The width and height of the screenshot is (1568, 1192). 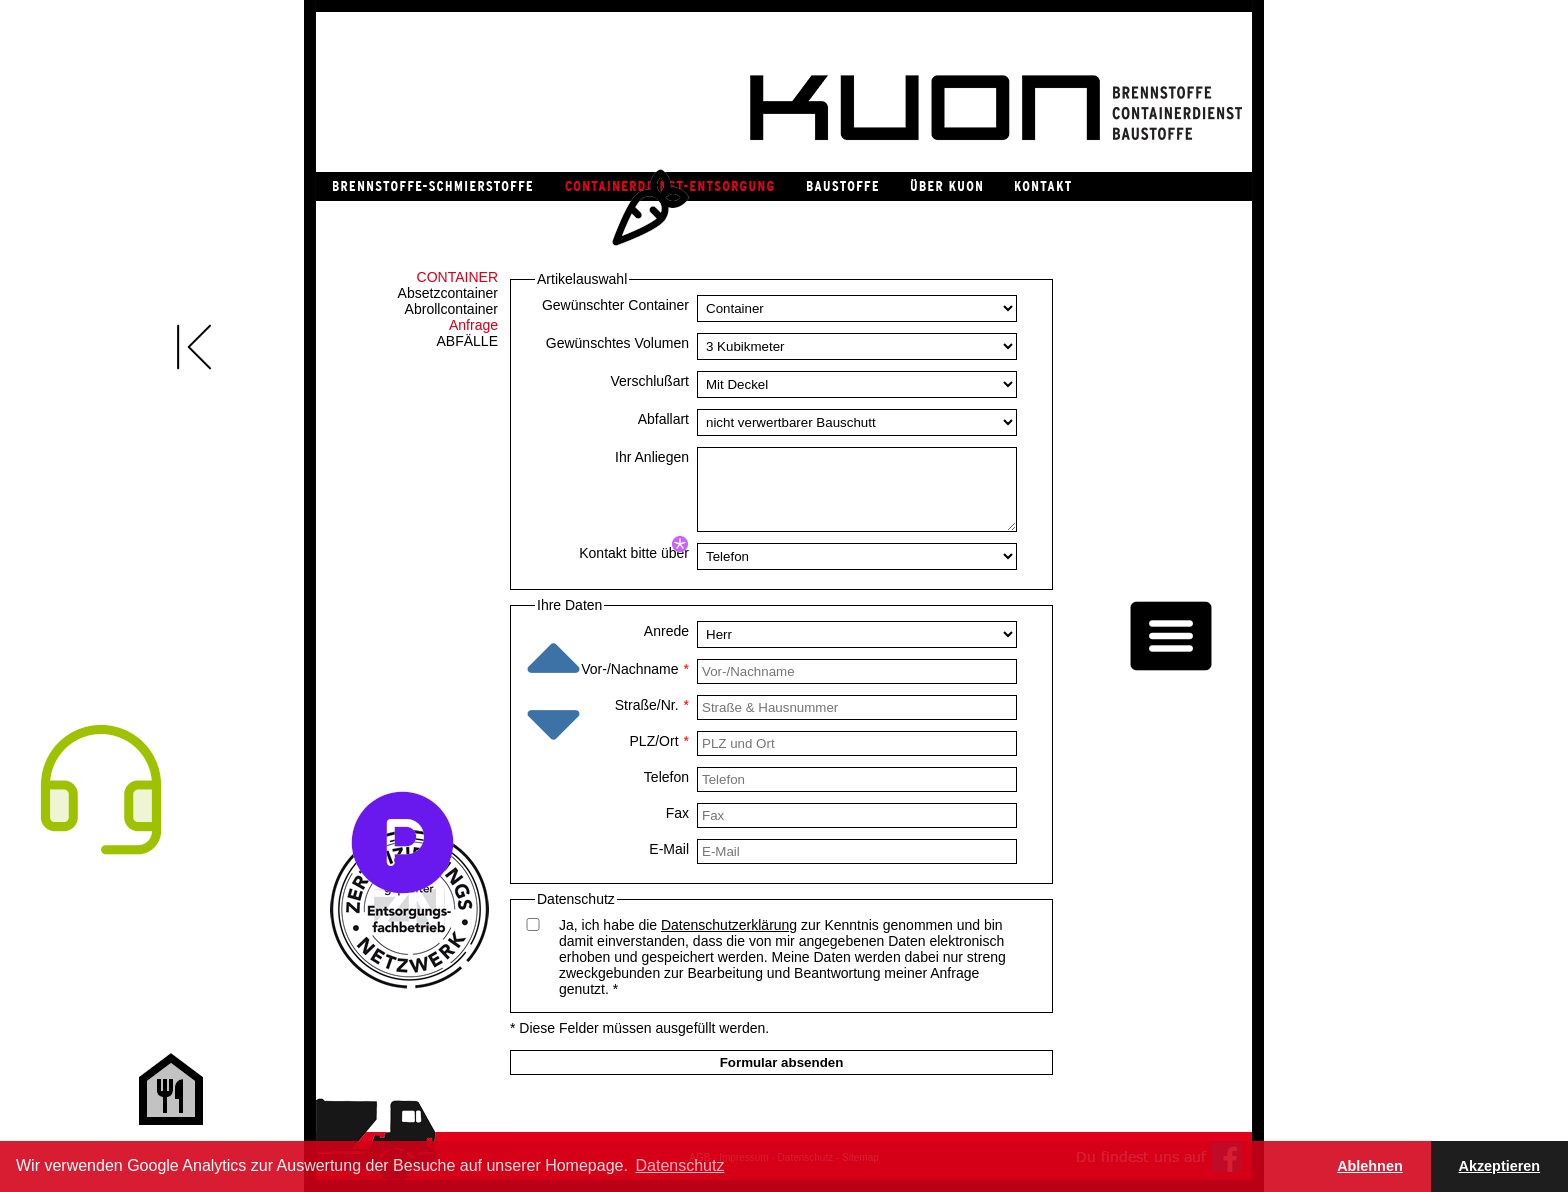 I want to click on indicates a required field in a form, so click(x=680, y=544).